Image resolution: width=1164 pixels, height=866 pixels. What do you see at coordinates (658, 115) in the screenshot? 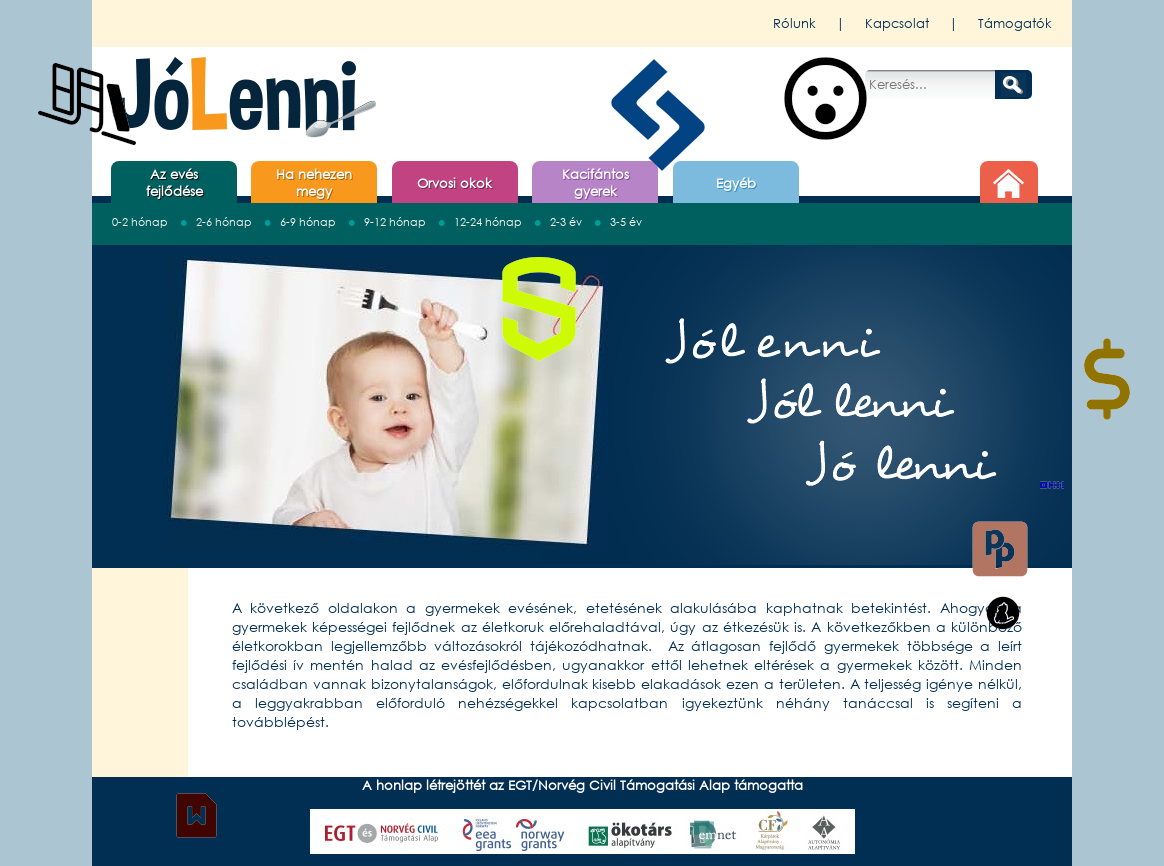
I see `visit sitepoint website or resources` at bounding box center [658, 115].